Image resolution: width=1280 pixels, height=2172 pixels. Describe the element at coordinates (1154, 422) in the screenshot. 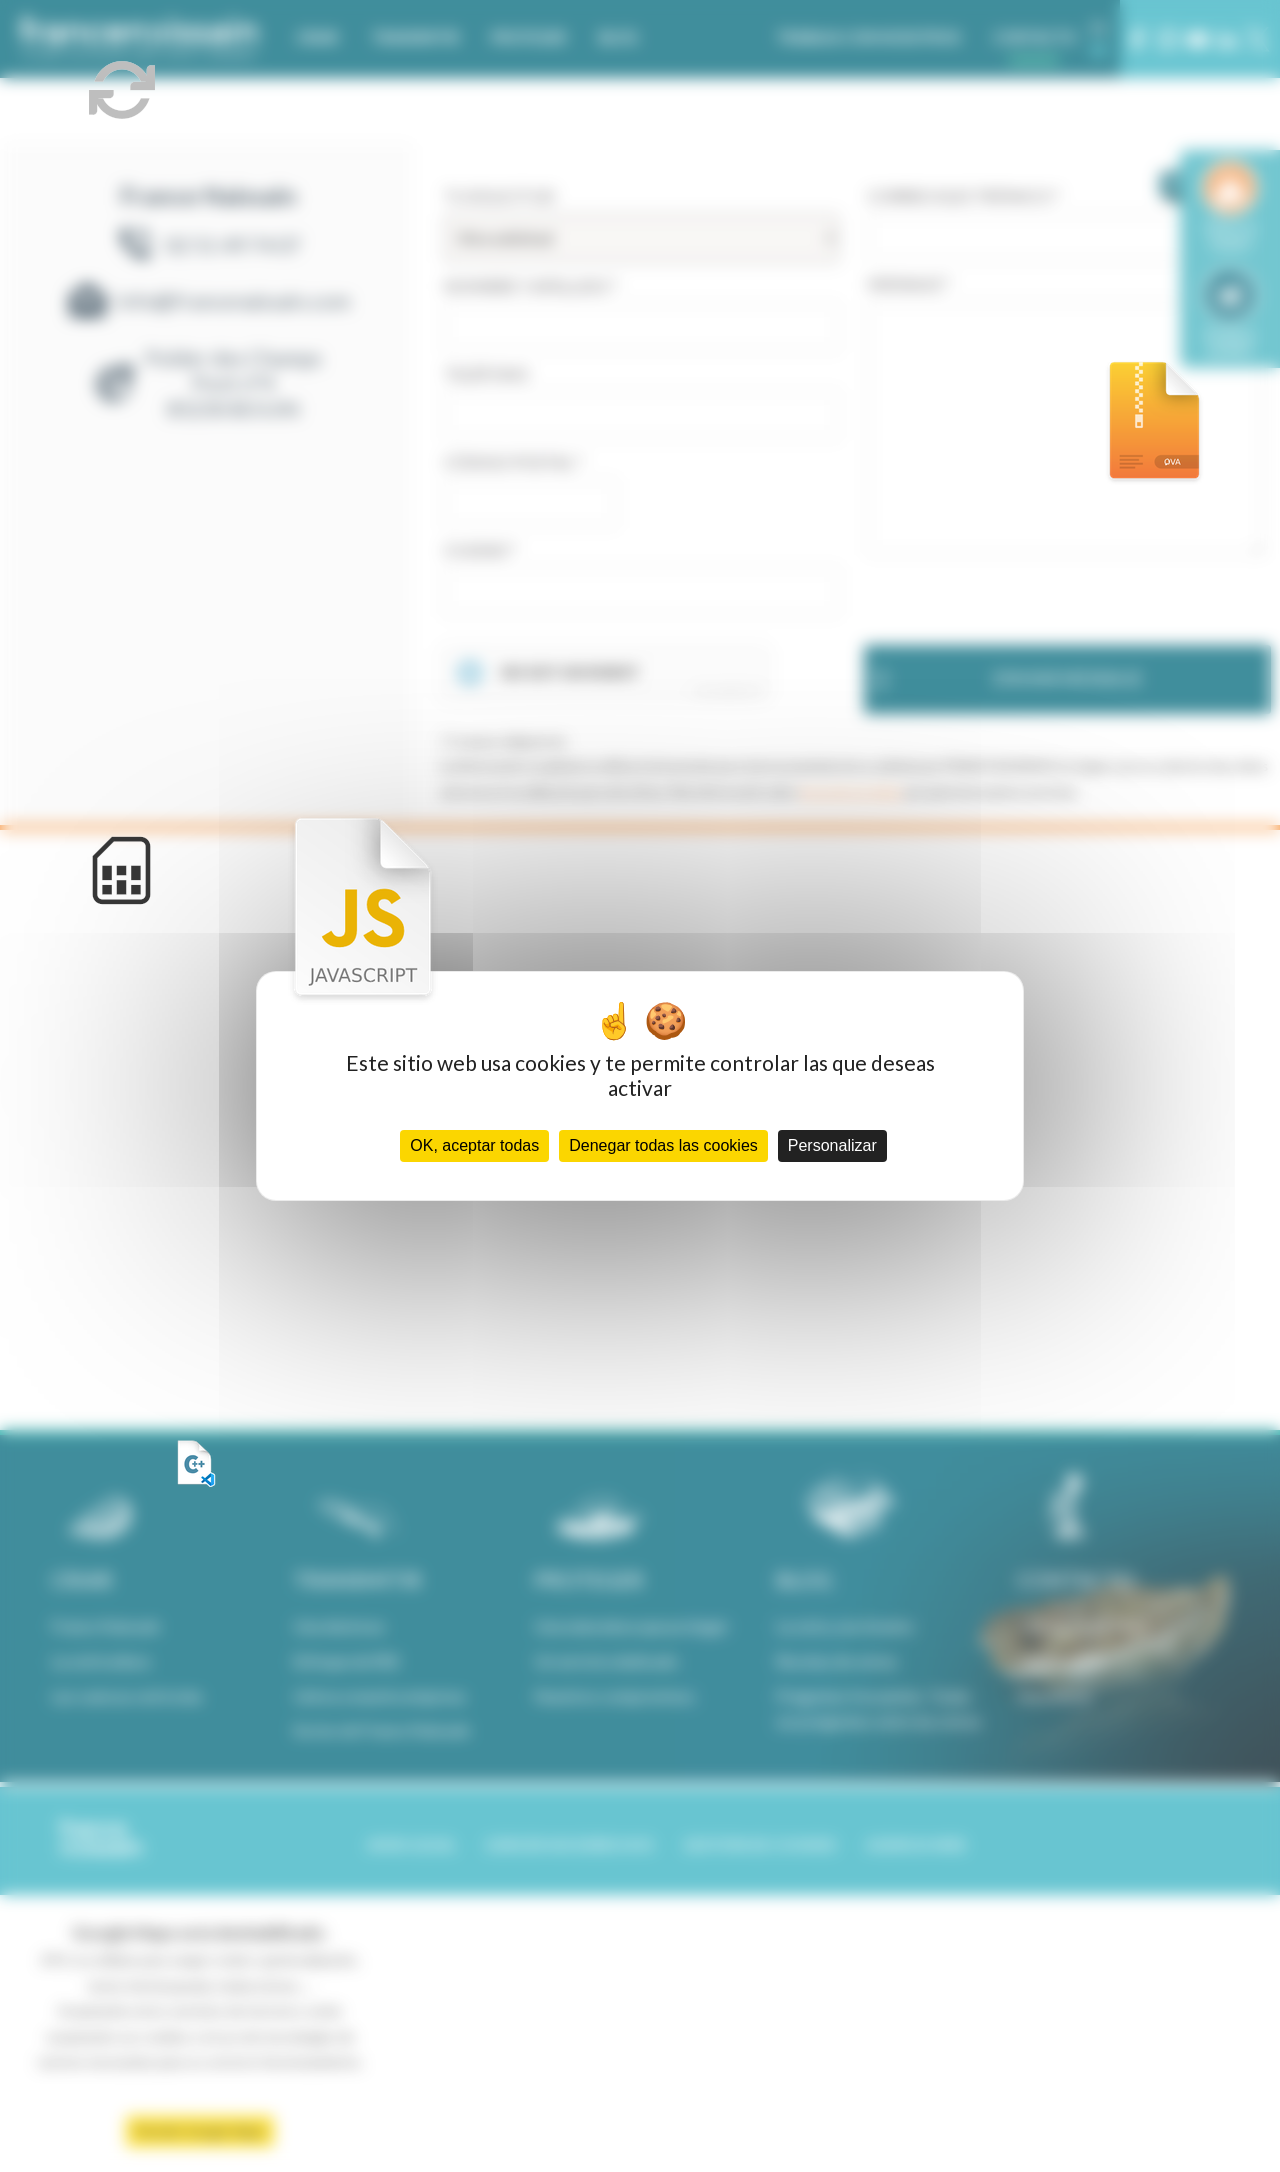

I see `open virtual appliance file for import into VirtualBox` at that location.